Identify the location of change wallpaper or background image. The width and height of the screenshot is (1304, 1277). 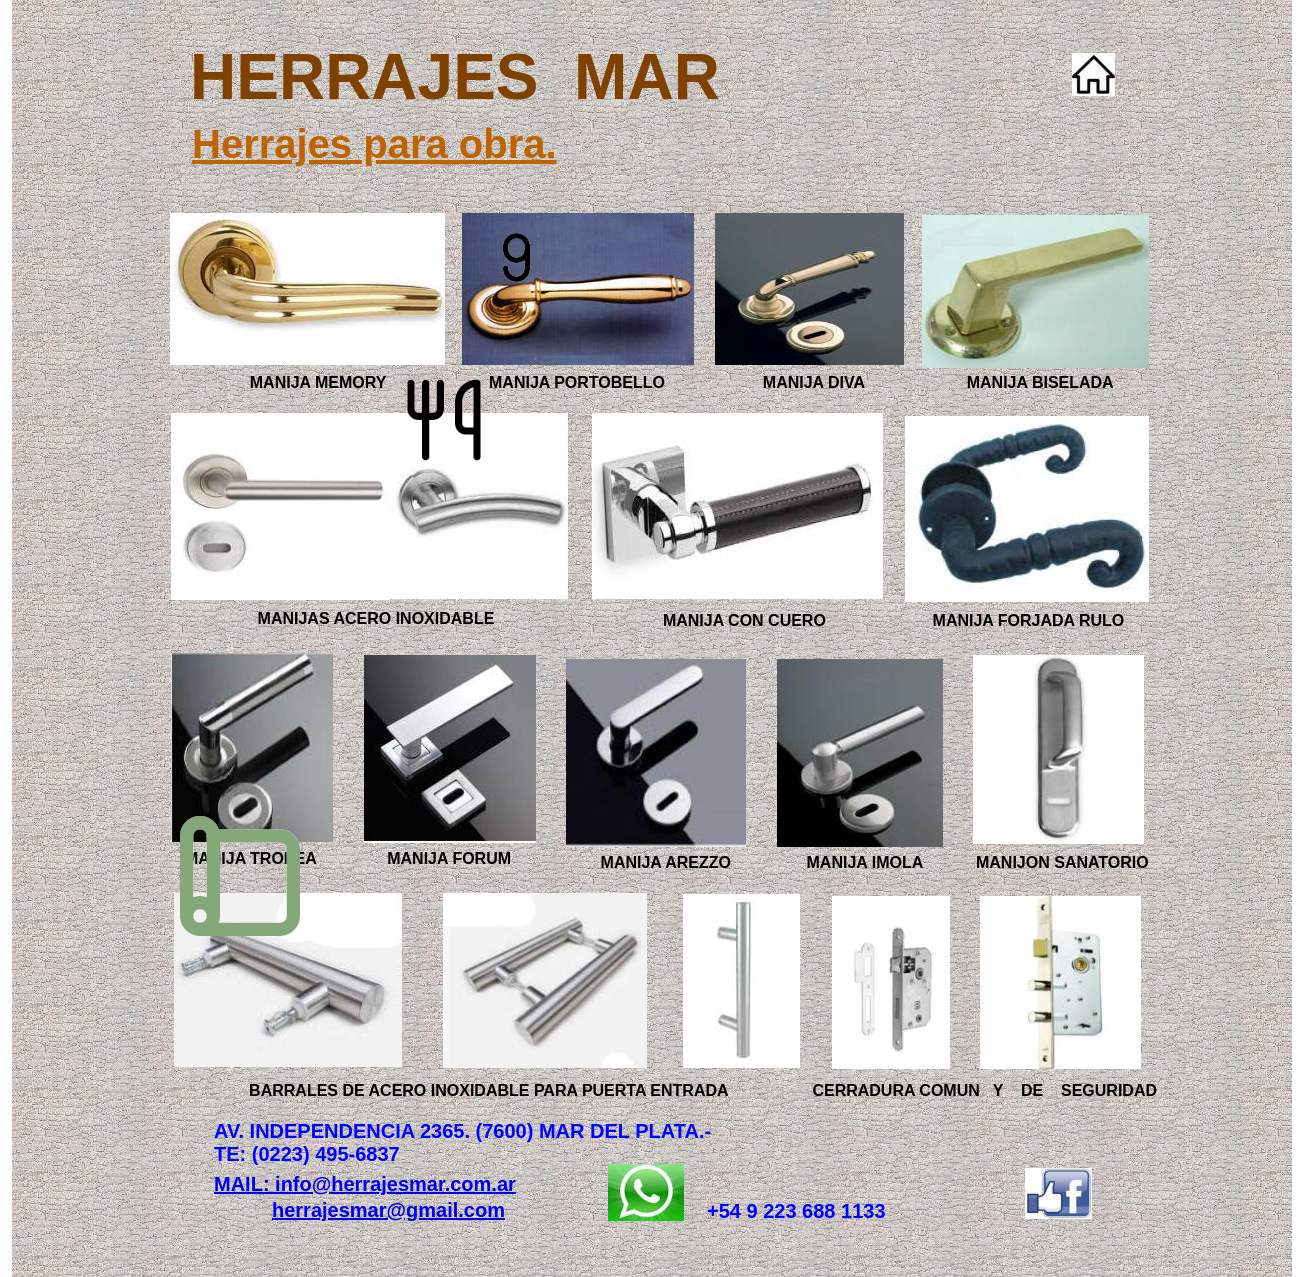
(240, 876).